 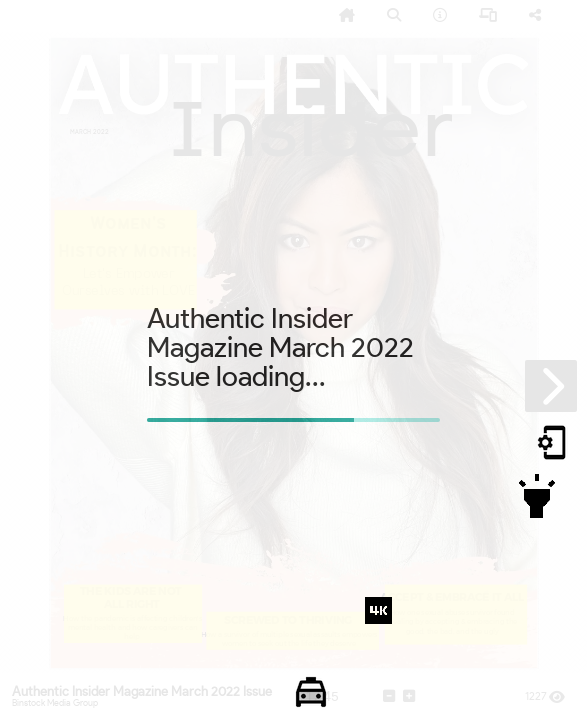 I want to click on indicates 4K resolution video quality, so click(x=378, y=610).